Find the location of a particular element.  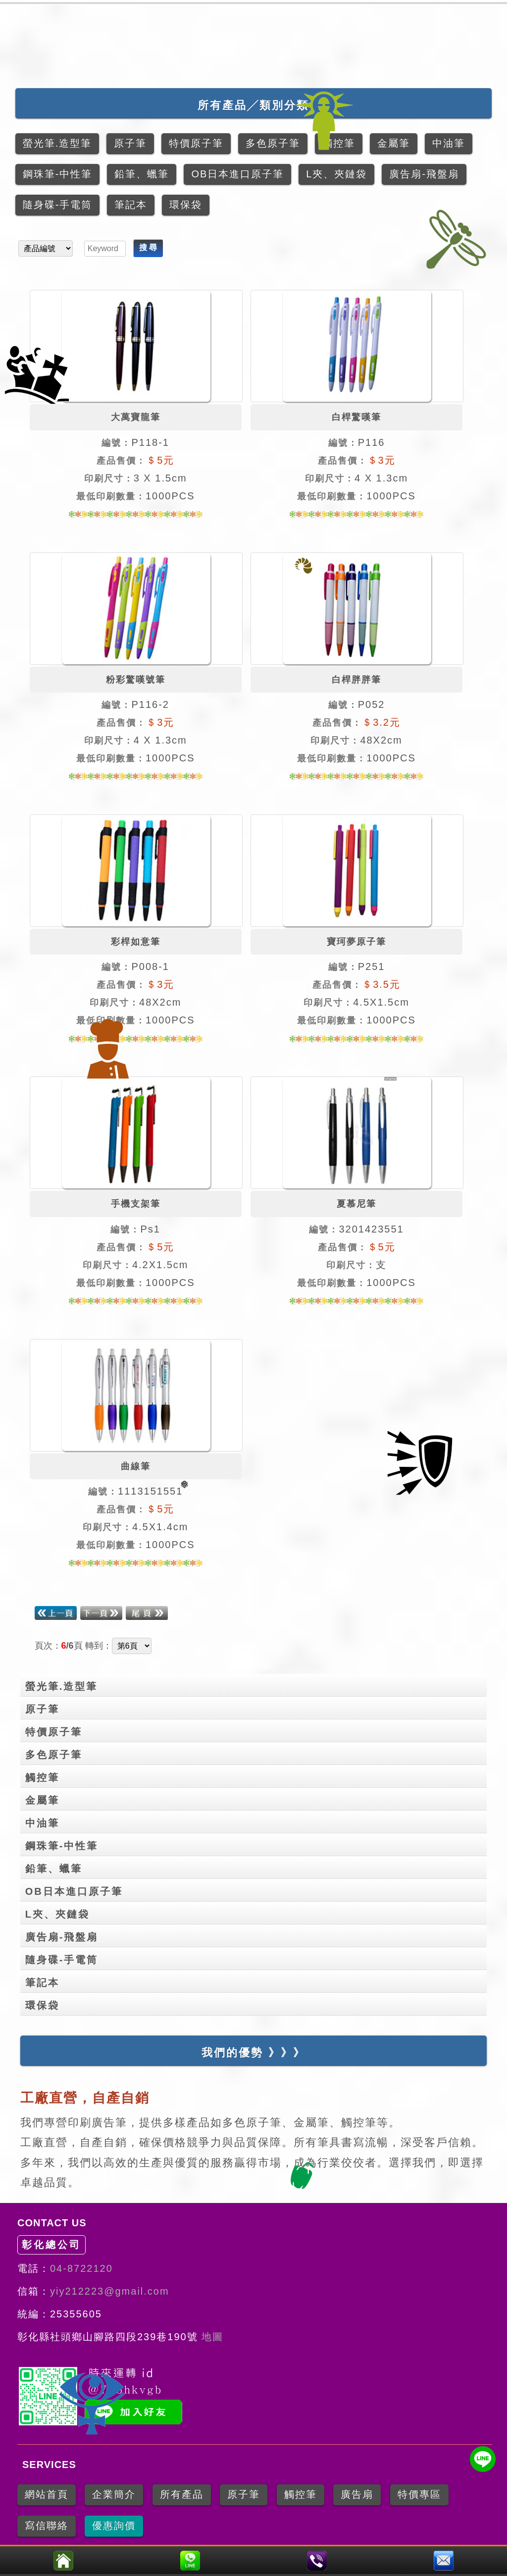

select fomorian enemy type or creature class is located at coordinates (37, 372).